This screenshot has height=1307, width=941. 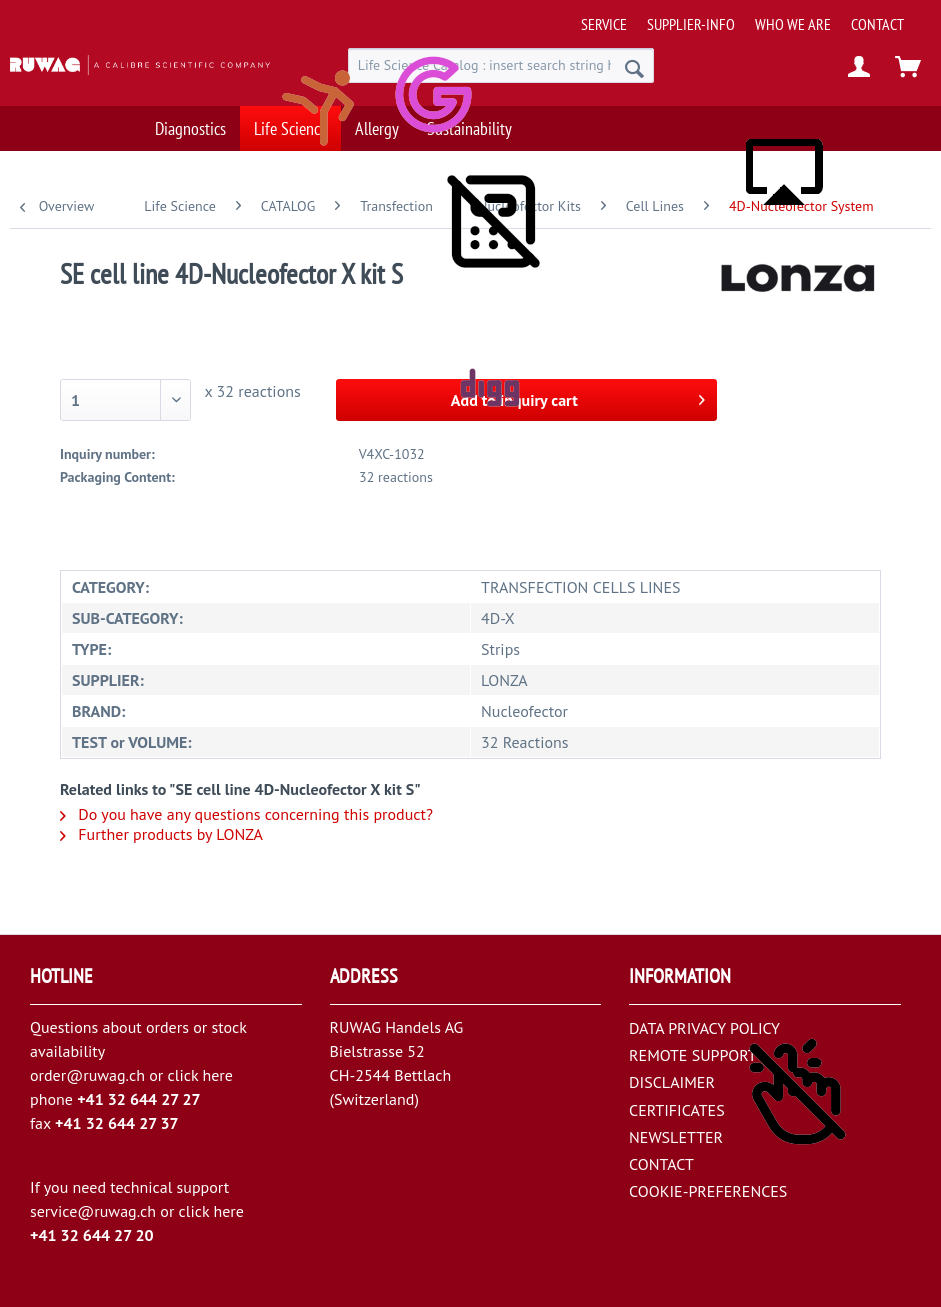 I want to click on sign in with Google, so click(x=433, y=94).